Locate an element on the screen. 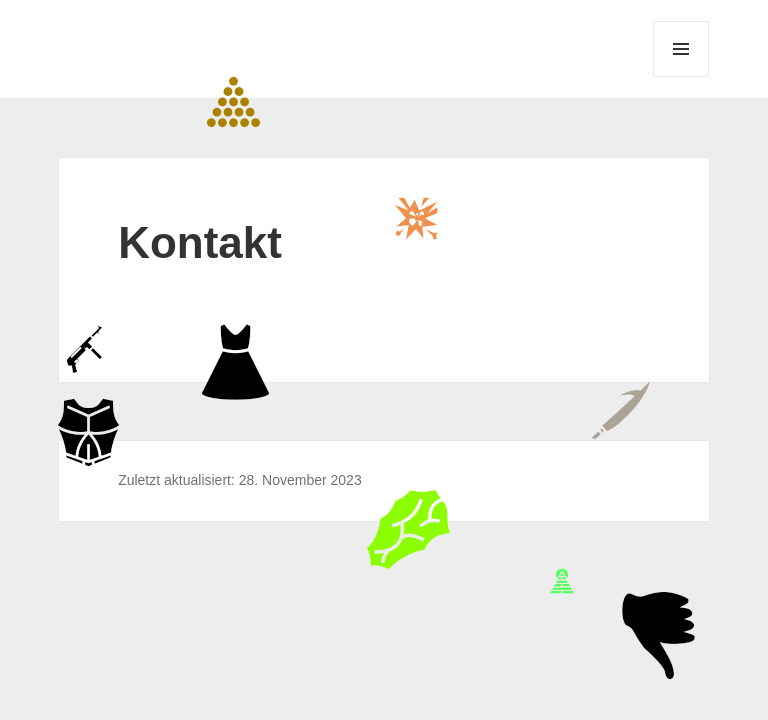  equip chest armor to your character is located at coordinates (88, 432).